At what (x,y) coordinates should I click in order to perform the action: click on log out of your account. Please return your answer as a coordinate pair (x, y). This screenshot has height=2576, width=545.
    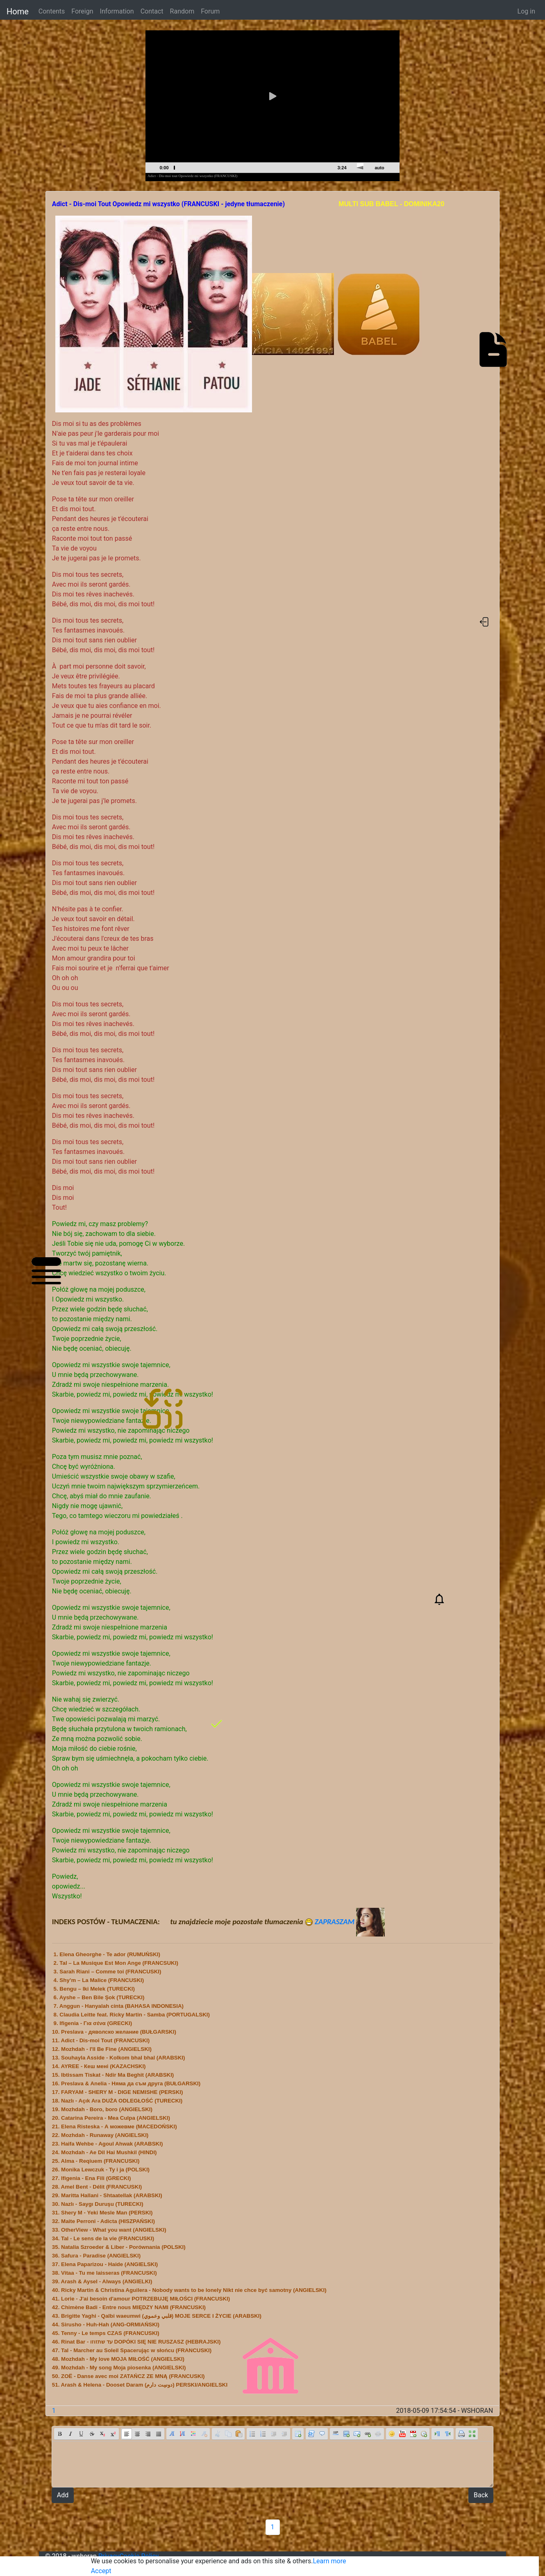
    Looking at the image, I should click on (485, 622).